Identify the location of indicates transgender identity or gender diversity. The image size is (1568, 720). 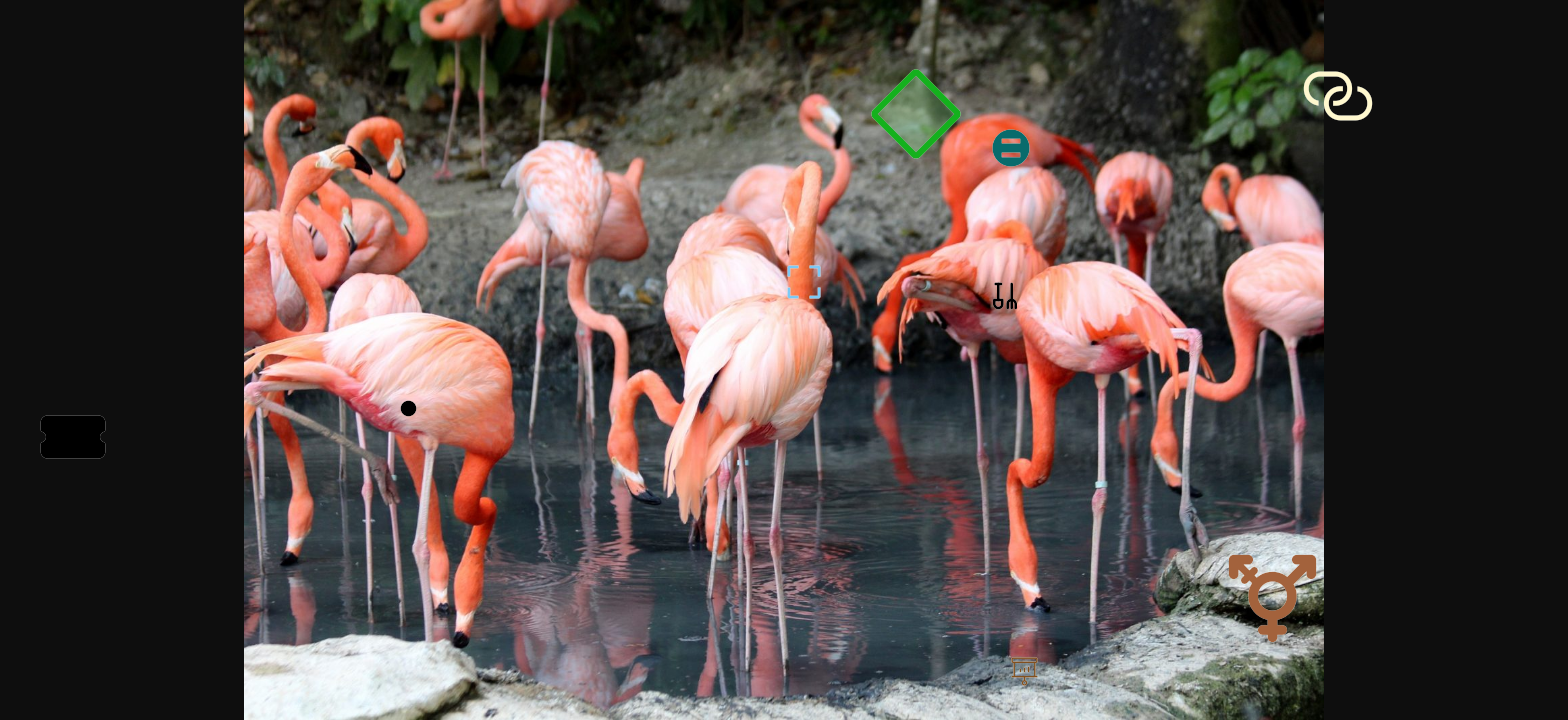
(1272, 598).